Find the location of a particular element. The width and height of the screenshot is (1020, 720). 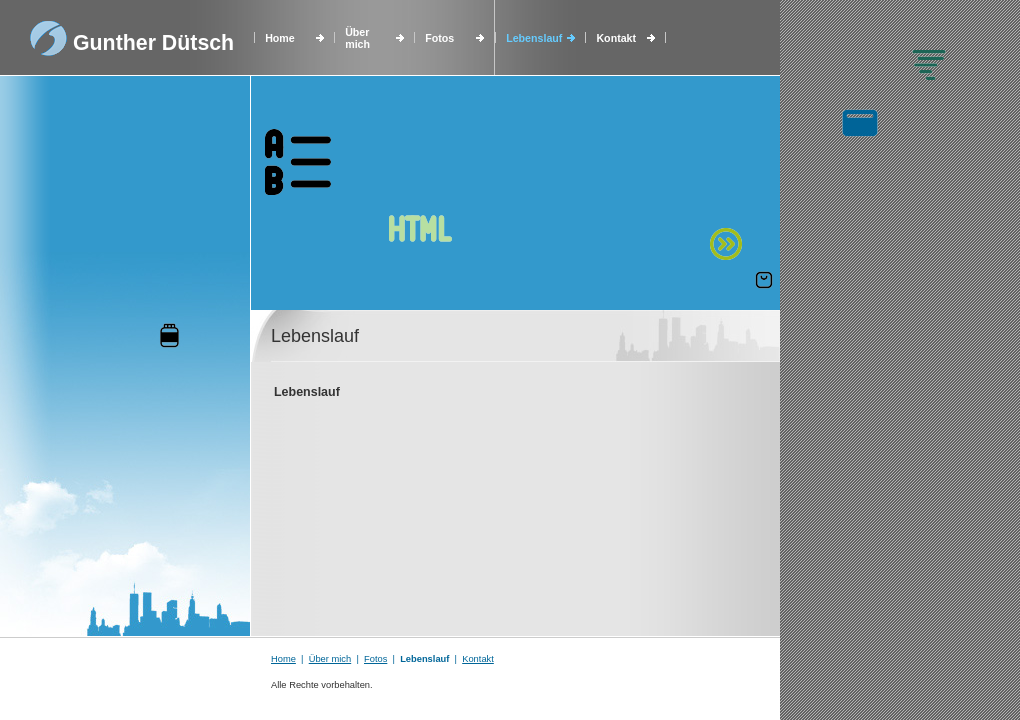

indicates tornado warning or severe weather alert is located at coordinates (929, 65).